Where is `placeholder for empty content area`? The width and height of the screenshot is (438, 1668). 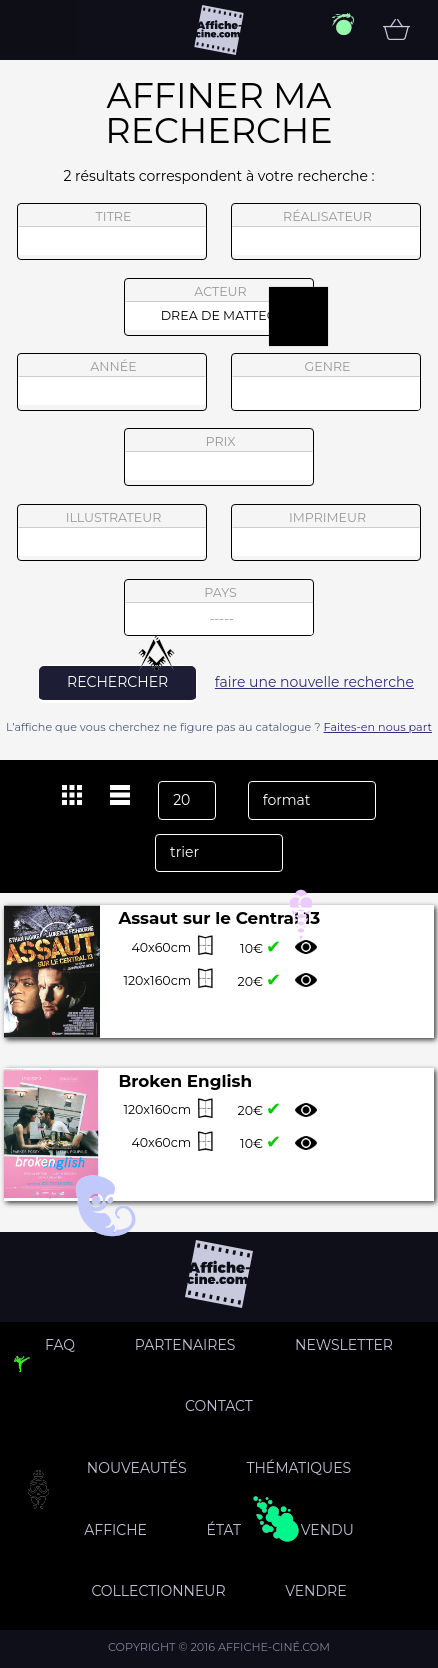
placeholder for empty content area is located at coordinates (298, 316).